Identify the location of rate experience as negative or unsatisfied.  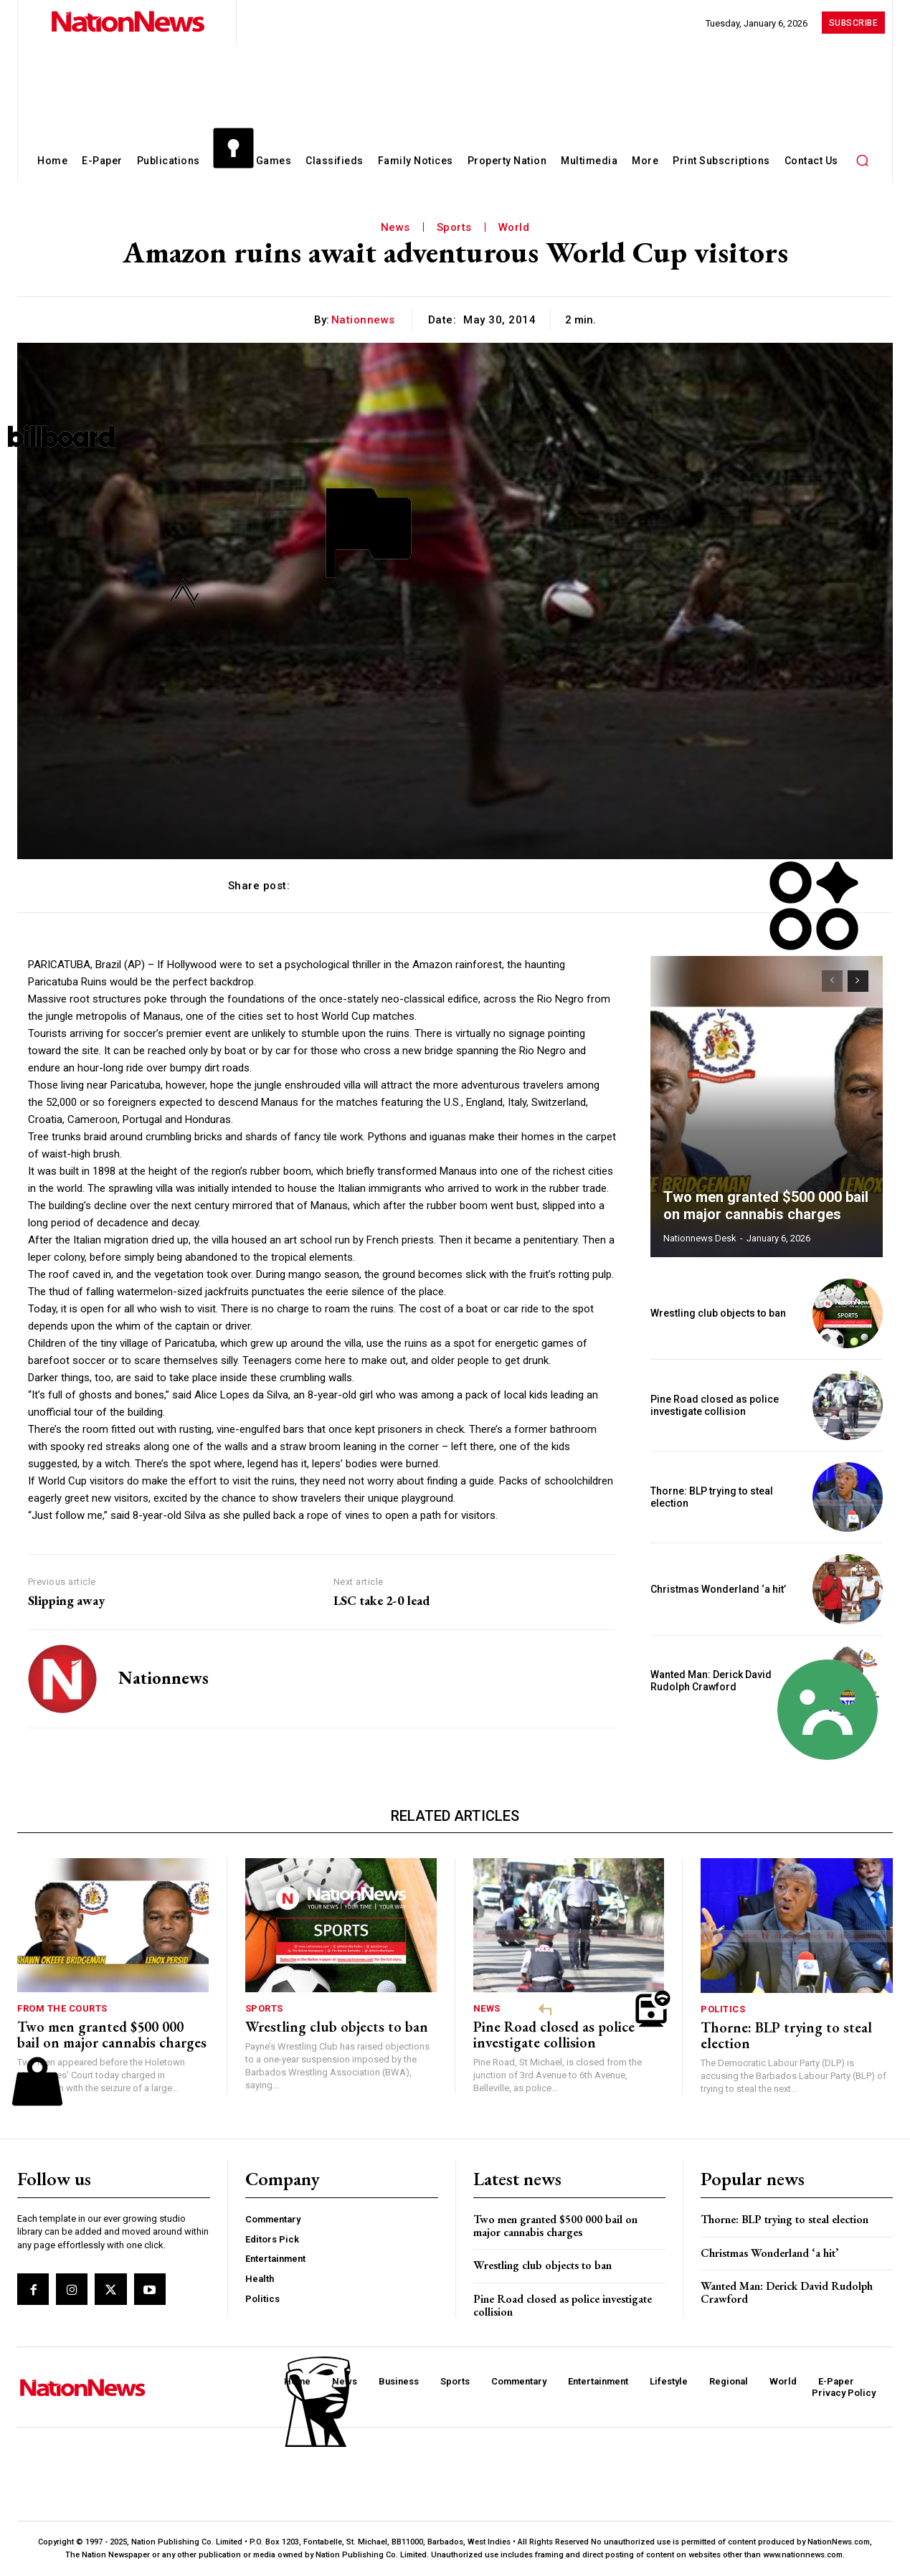
(828, 1710).